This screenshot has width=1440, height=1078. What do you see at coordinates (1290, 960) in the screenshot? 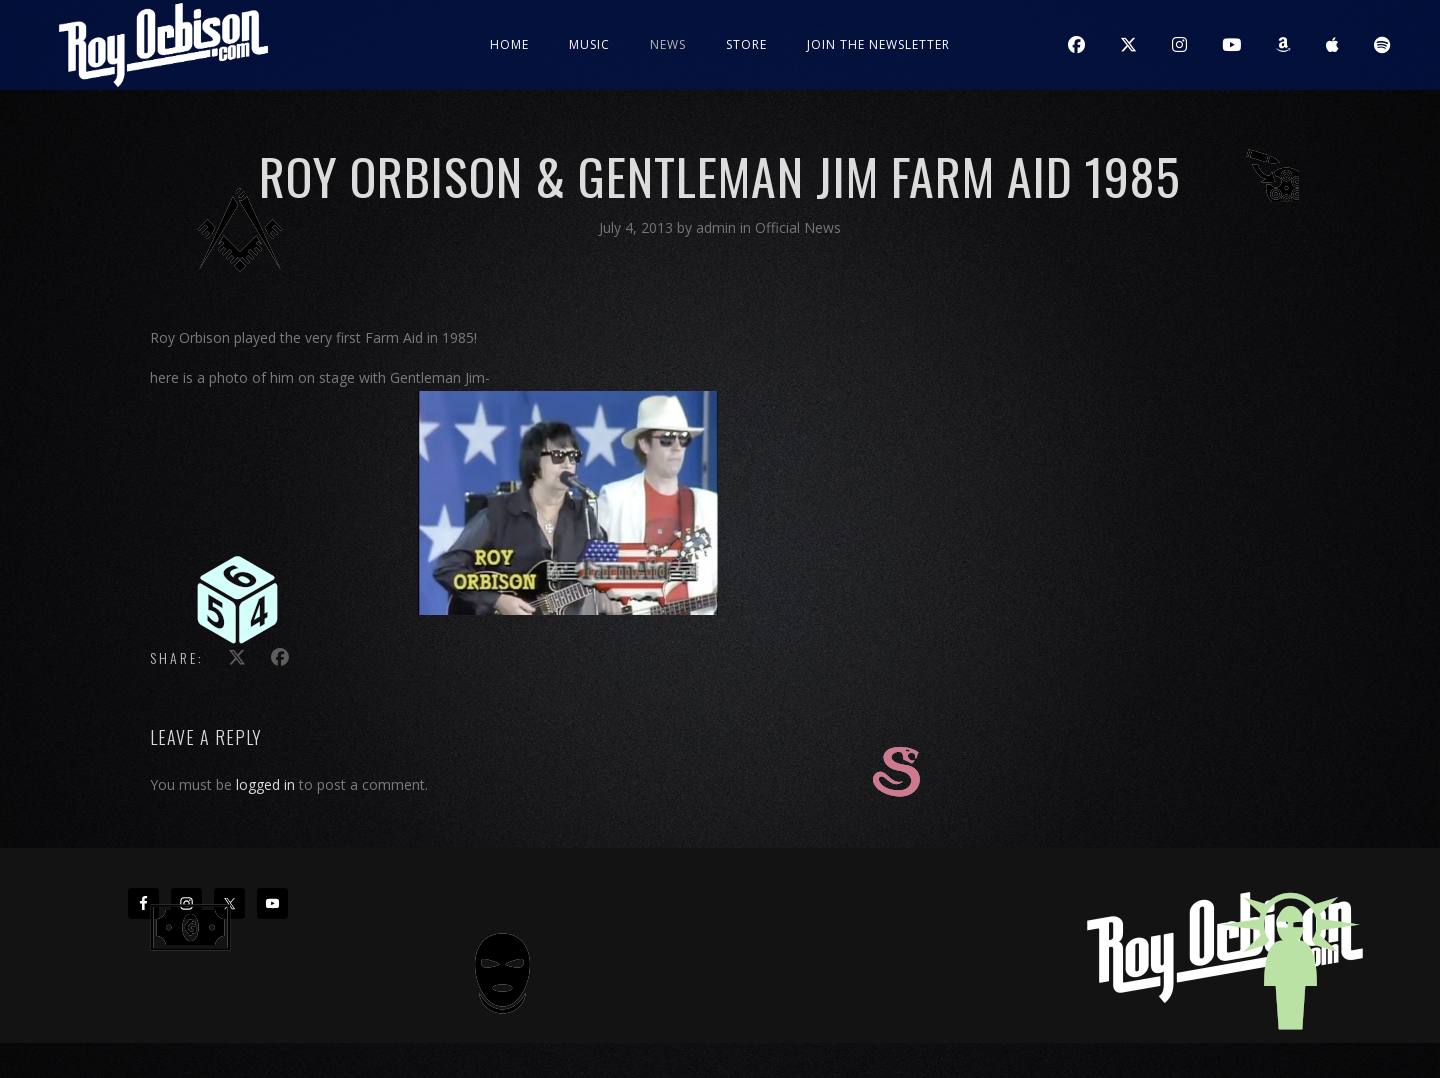
I see `activate rear shield or defensive aura ability` at bounding box center [1290, 960].